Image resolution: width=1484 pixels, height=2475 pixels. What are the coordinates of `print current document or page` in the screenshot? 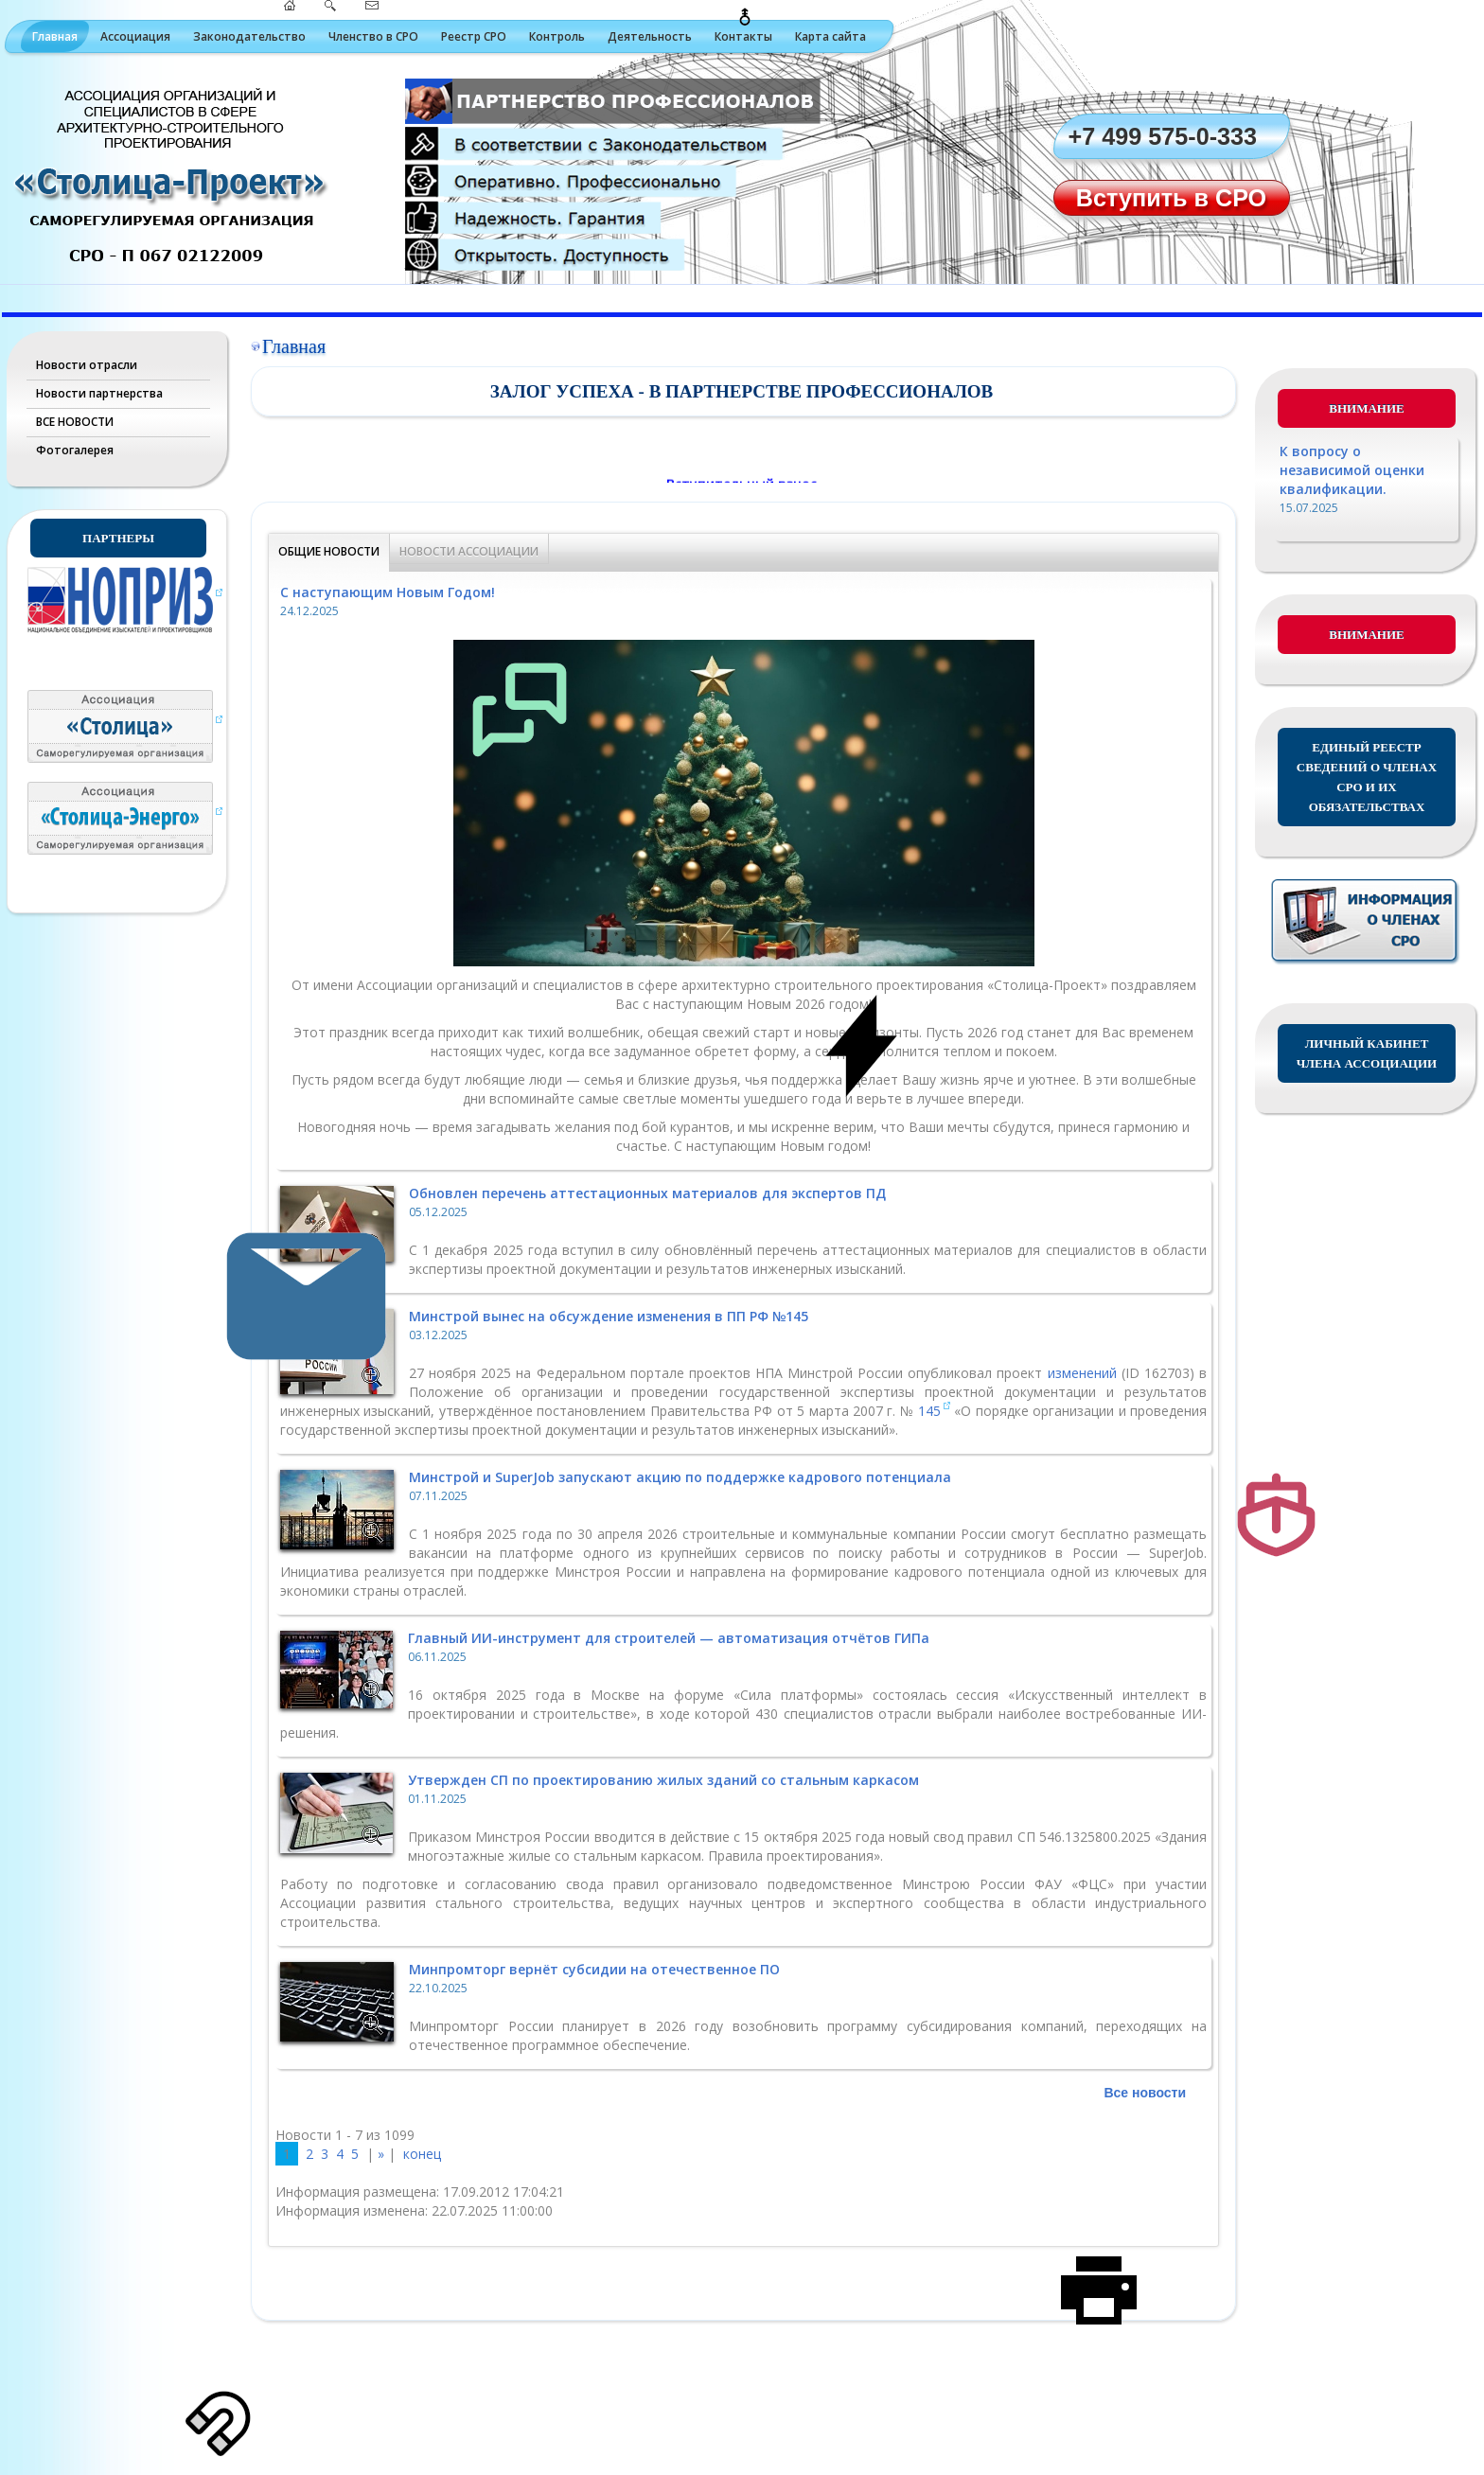 It's located at (1099, 2290).